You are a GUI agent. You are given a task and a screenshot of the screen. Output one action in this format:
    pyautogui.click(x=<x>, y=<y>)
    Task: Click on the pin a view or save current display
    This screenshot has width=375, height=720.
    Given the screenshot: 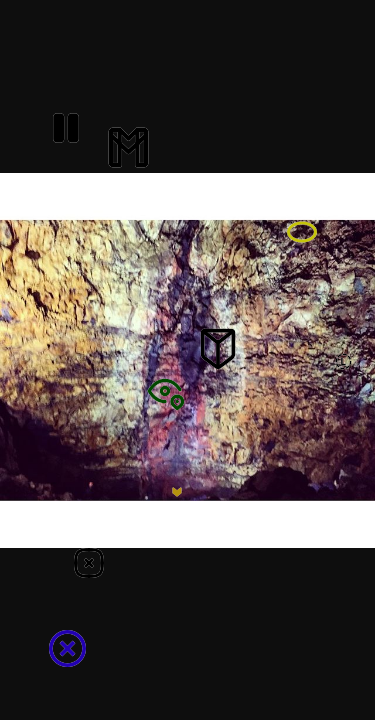 What is the action you would take?
    pyautogui.click(x=165, y=391)
    